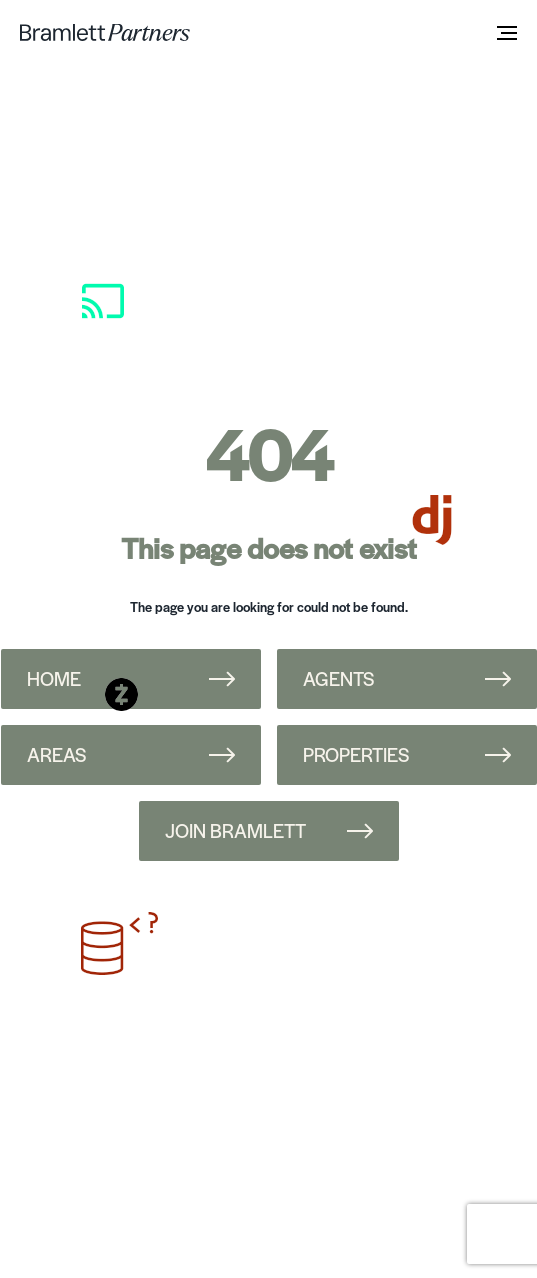 The image size is (537, 1278). Describe the element at coordinates (119, 943) in the screenshot. I see `open adminer database management tool` at that location.